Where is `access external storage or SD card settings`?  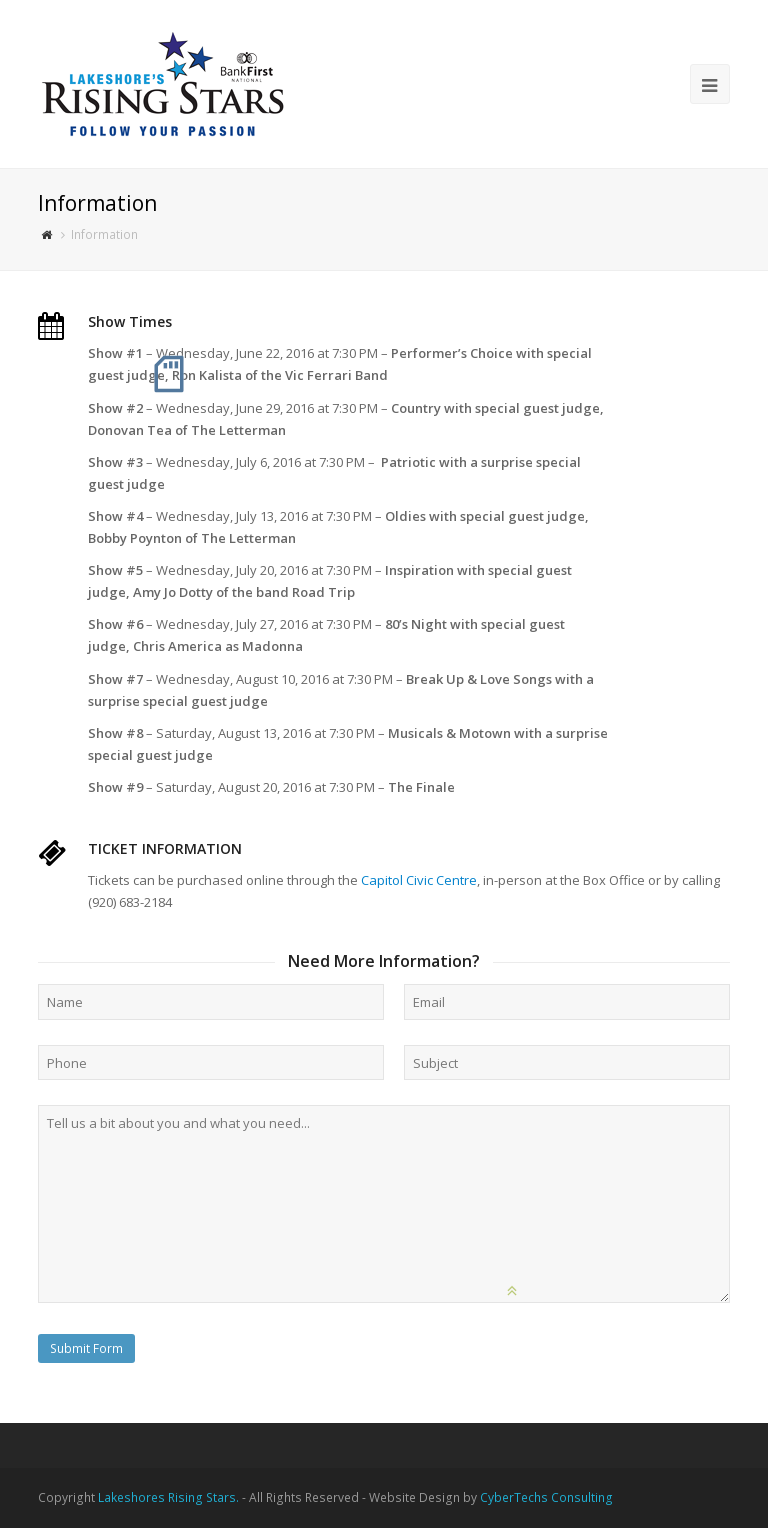 access external storage or SD card settings is located at coordinates (169, 374).